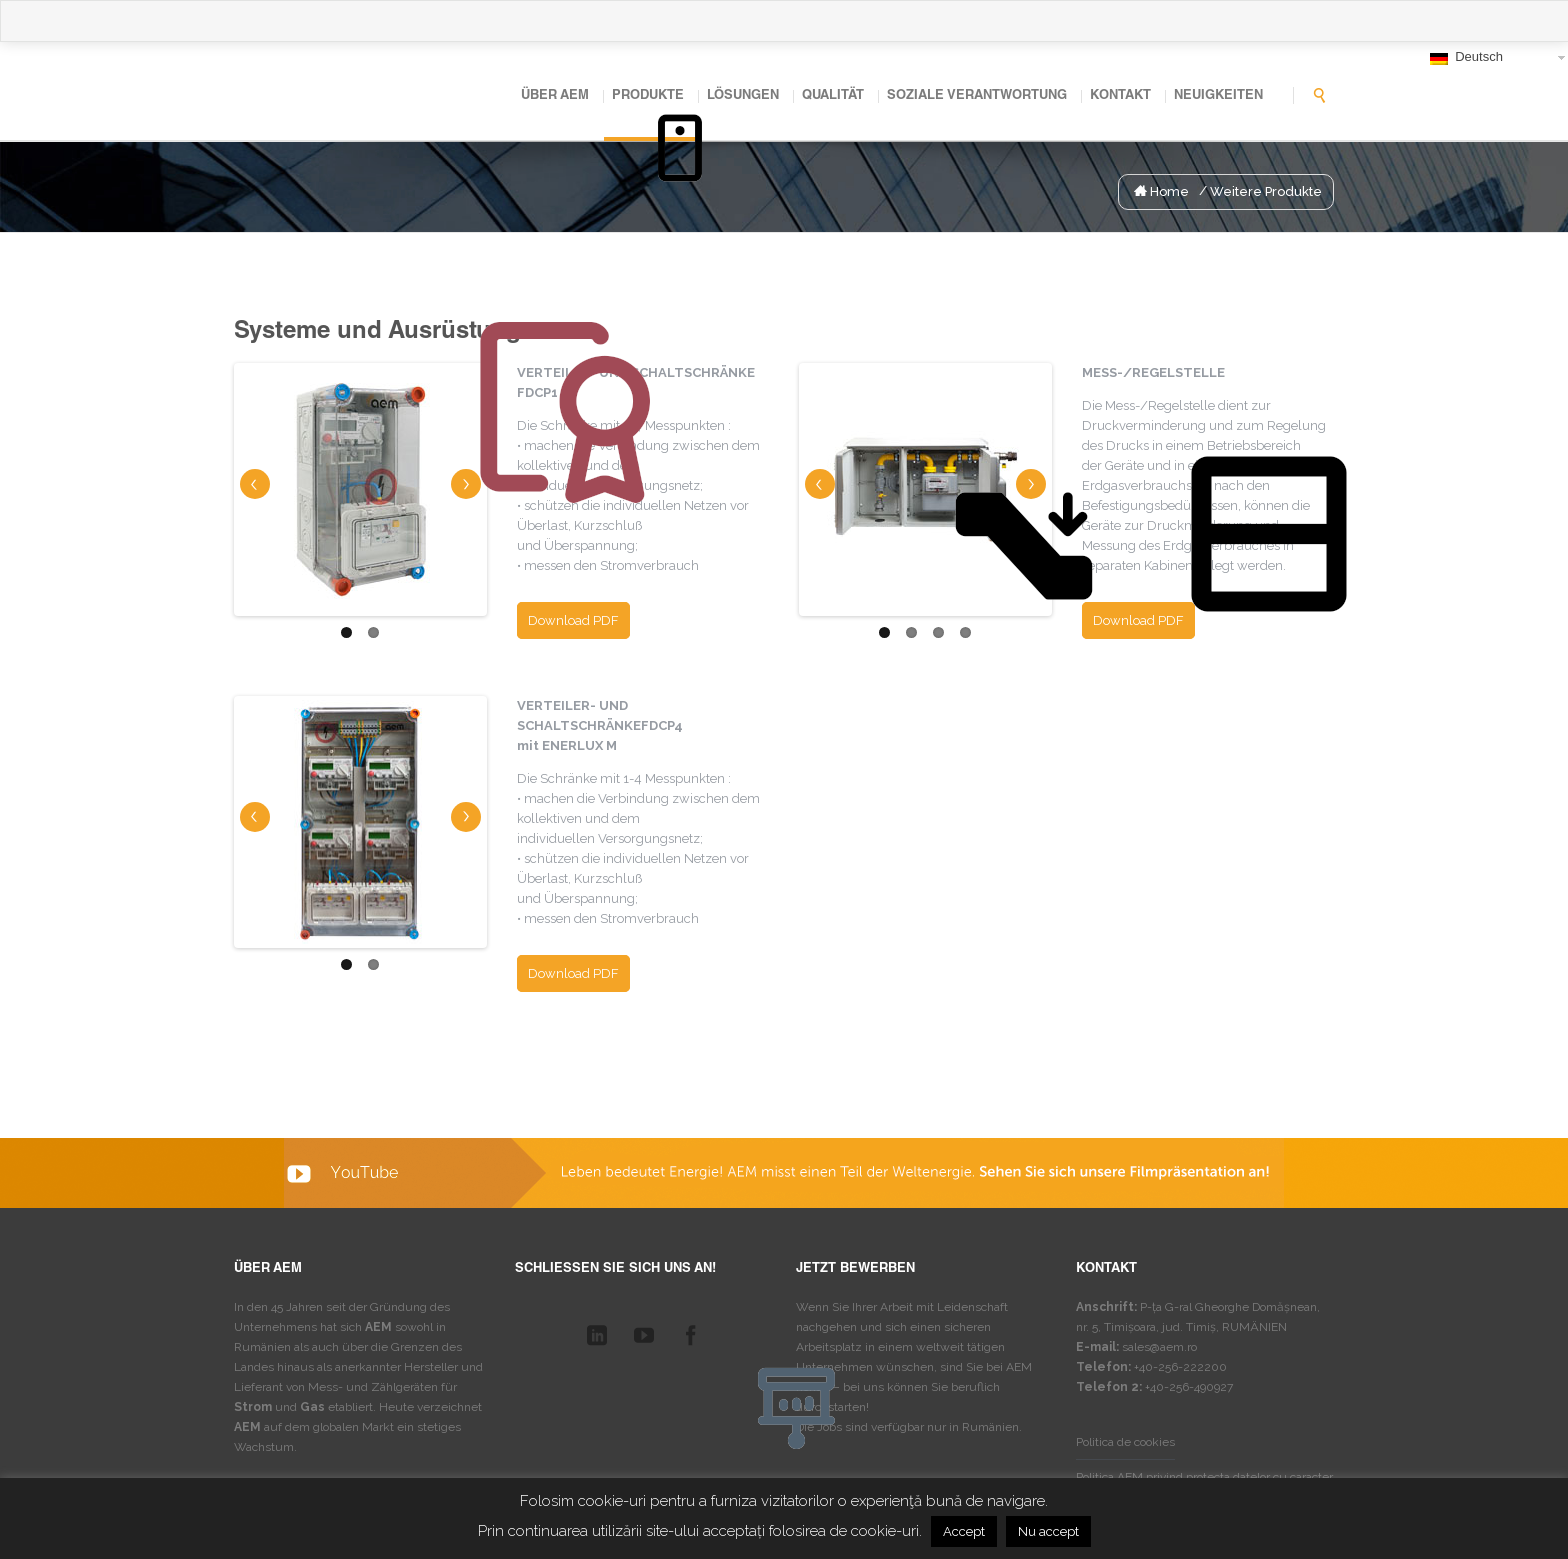 This screenshot has width=1568, height=1559. What do you see at coordinates (1269, 534) in the screenshot?
I see `split view horizontally` at bounding box center [1269, 534].